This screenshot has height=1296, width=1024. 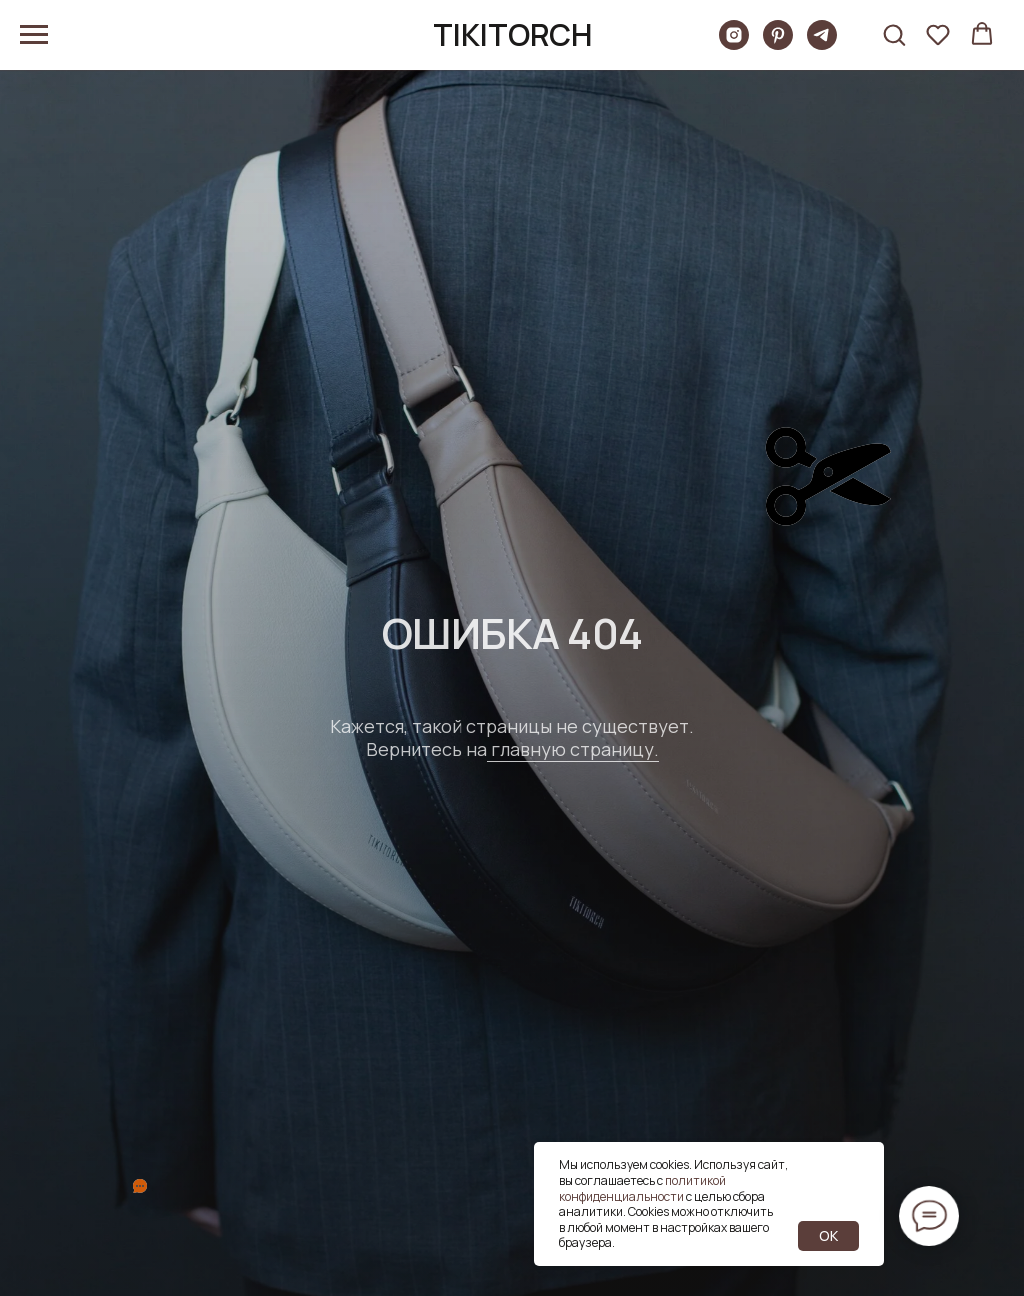 What do you see at coordinates (828, 476) in the screenshot?
I see `cut selected text or content` at bounding box center [828, 476].